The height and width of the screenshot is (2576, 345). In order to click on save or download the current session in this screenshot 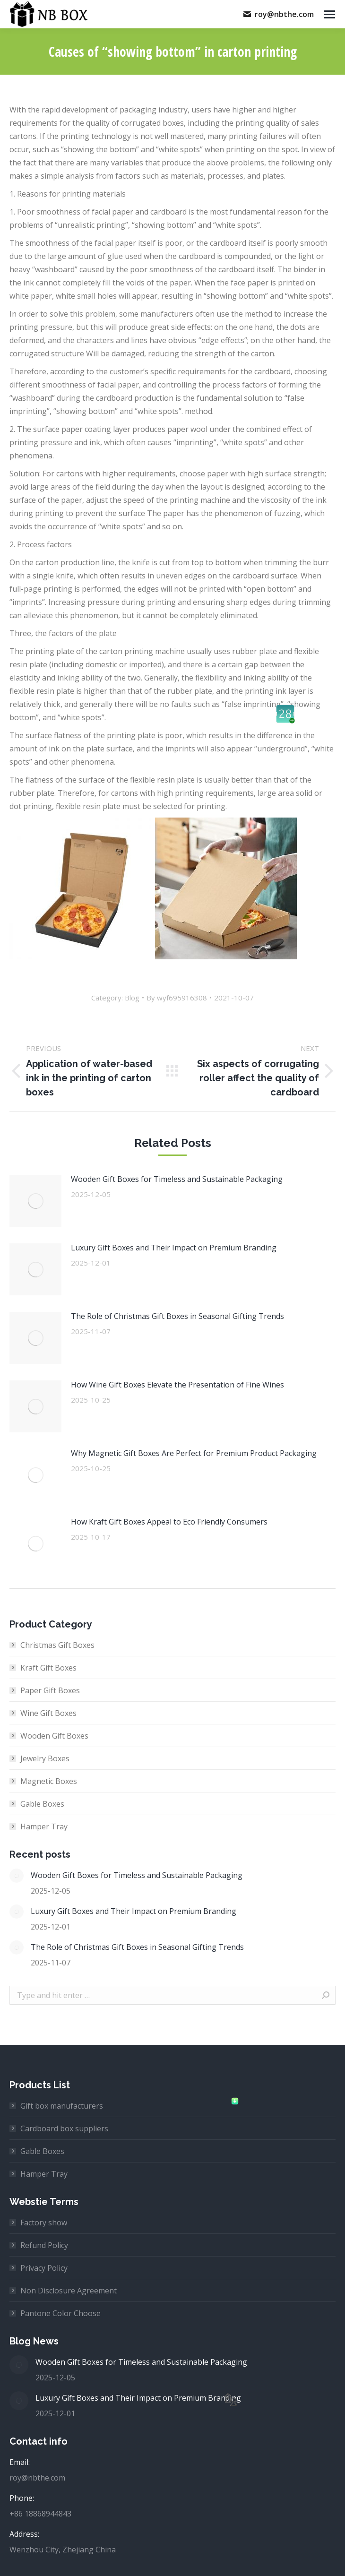, I will do `click(235, 2101)`.